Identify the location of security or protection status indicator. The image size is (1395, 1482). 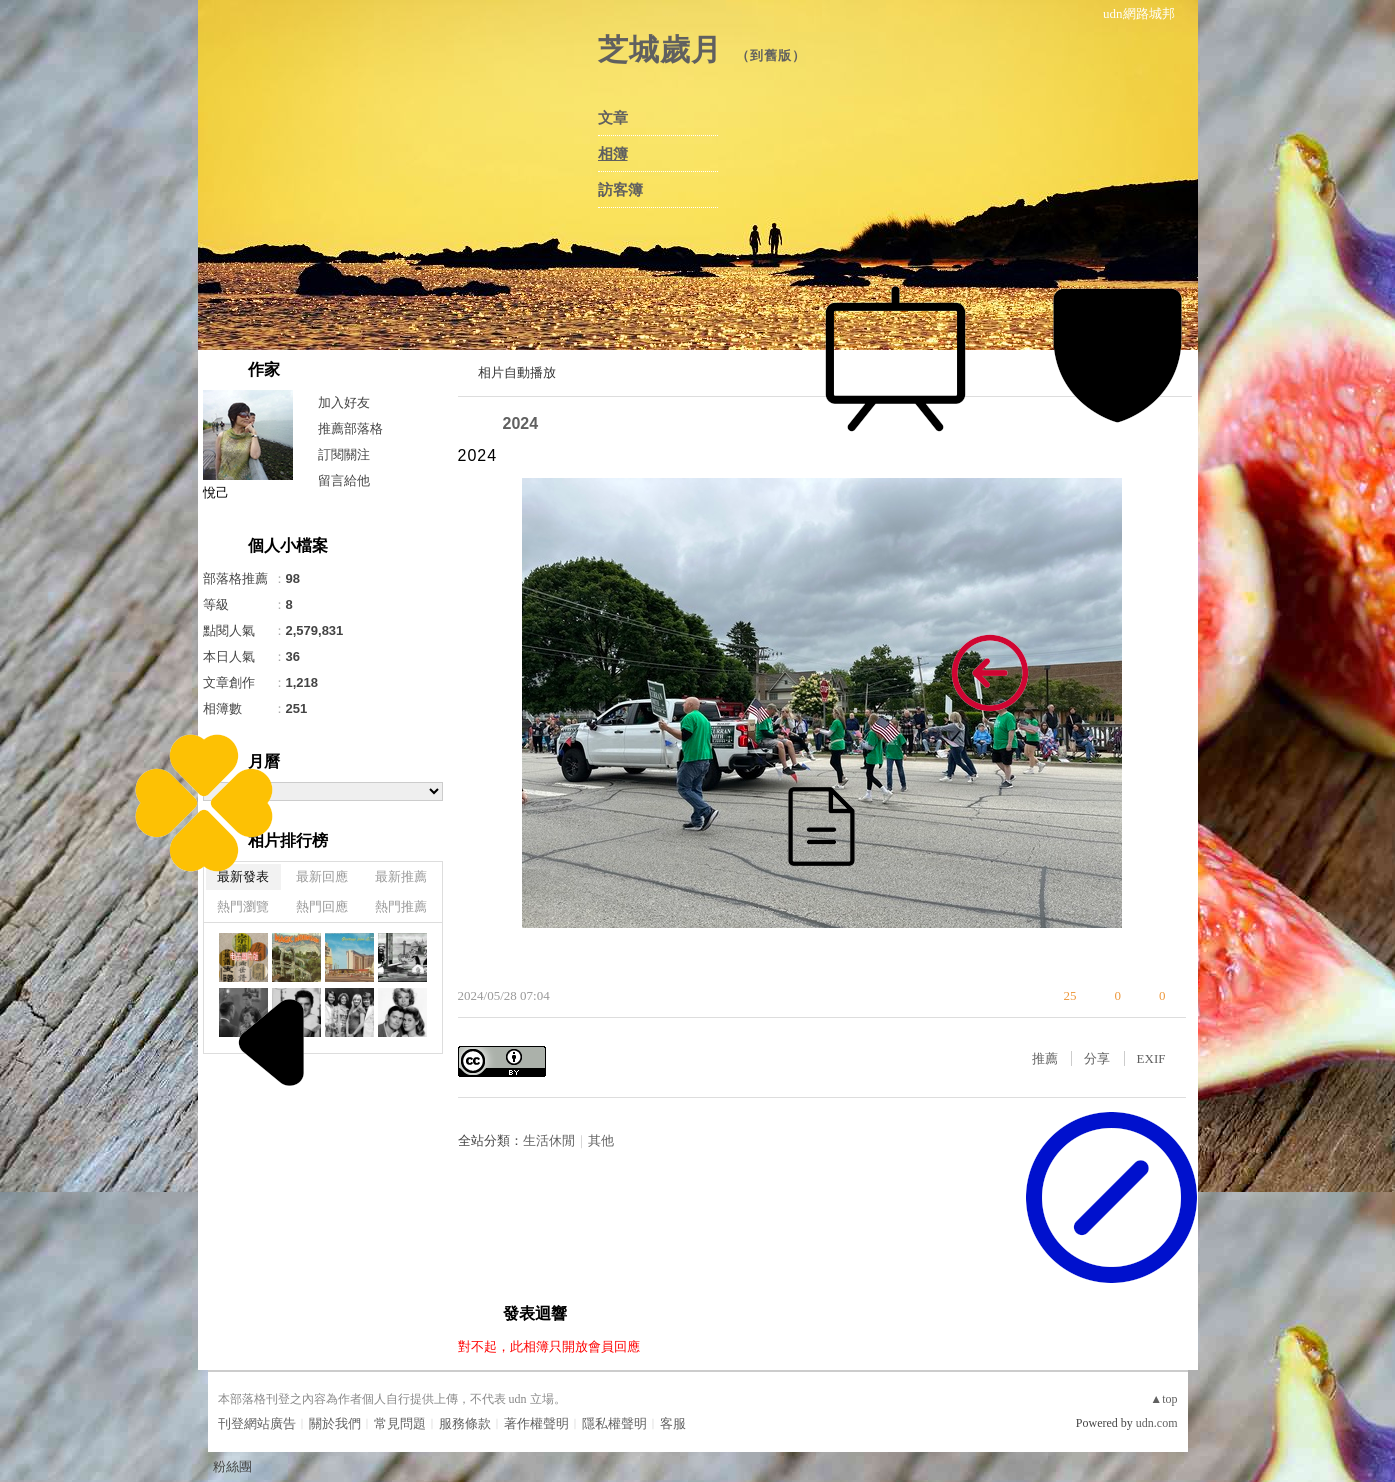
(1117, 347).